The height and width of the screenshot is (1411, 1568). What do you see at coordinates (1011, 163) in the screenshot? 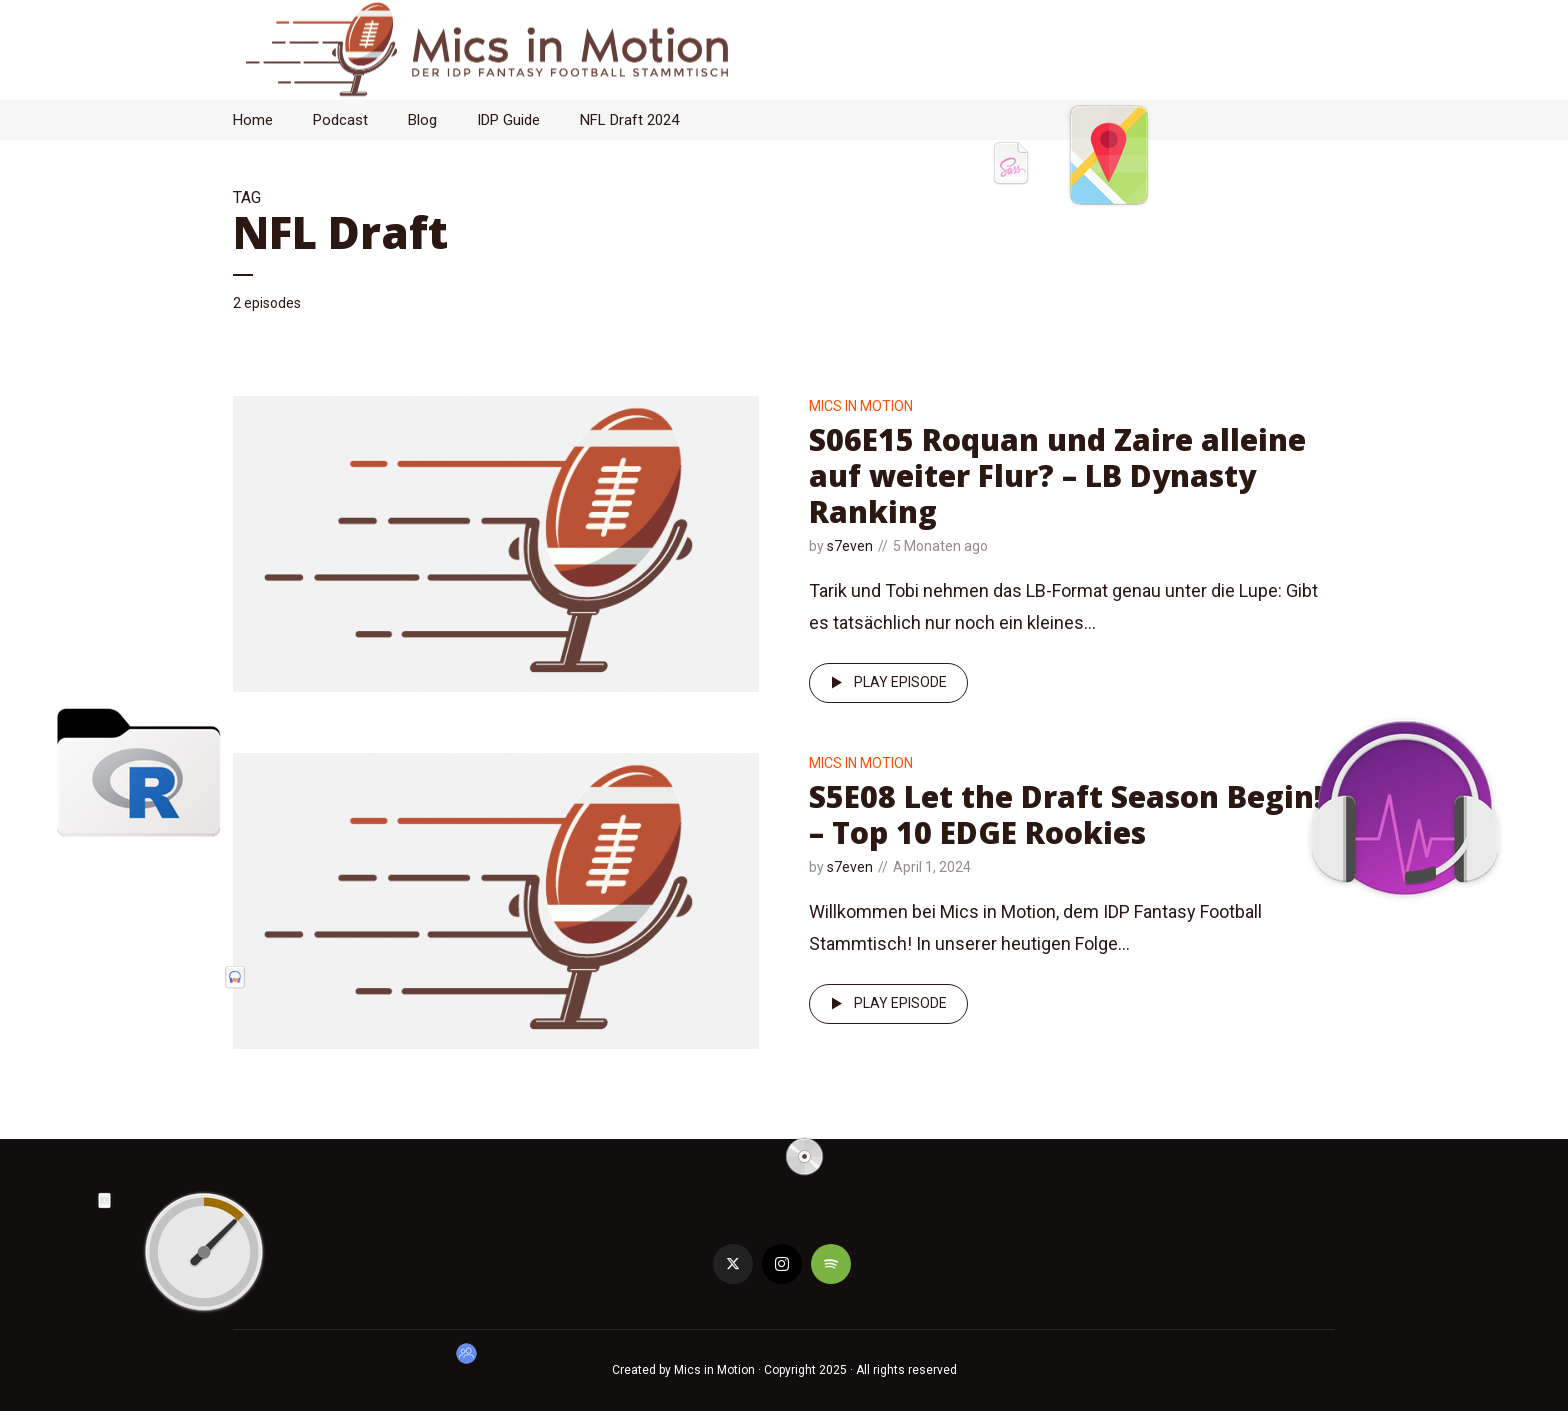
I see `indicates a sass stylesheet file` at bounding box center [1011, 163].